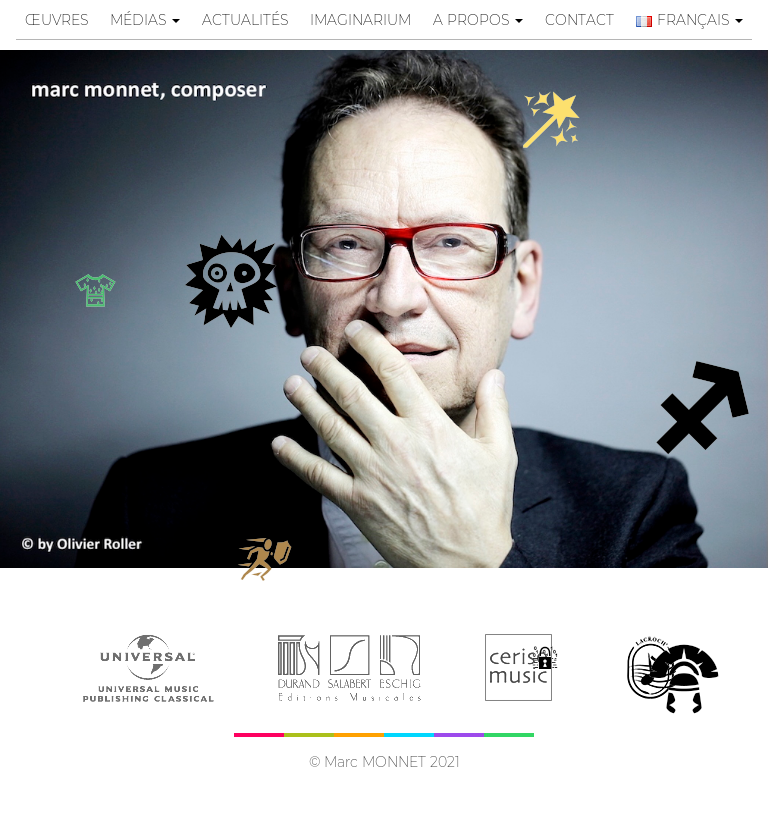  What do you see at coordinates (551, 119) in the screenshot?
I see `apply magic effects or filters` at bounding box center [551, 119].